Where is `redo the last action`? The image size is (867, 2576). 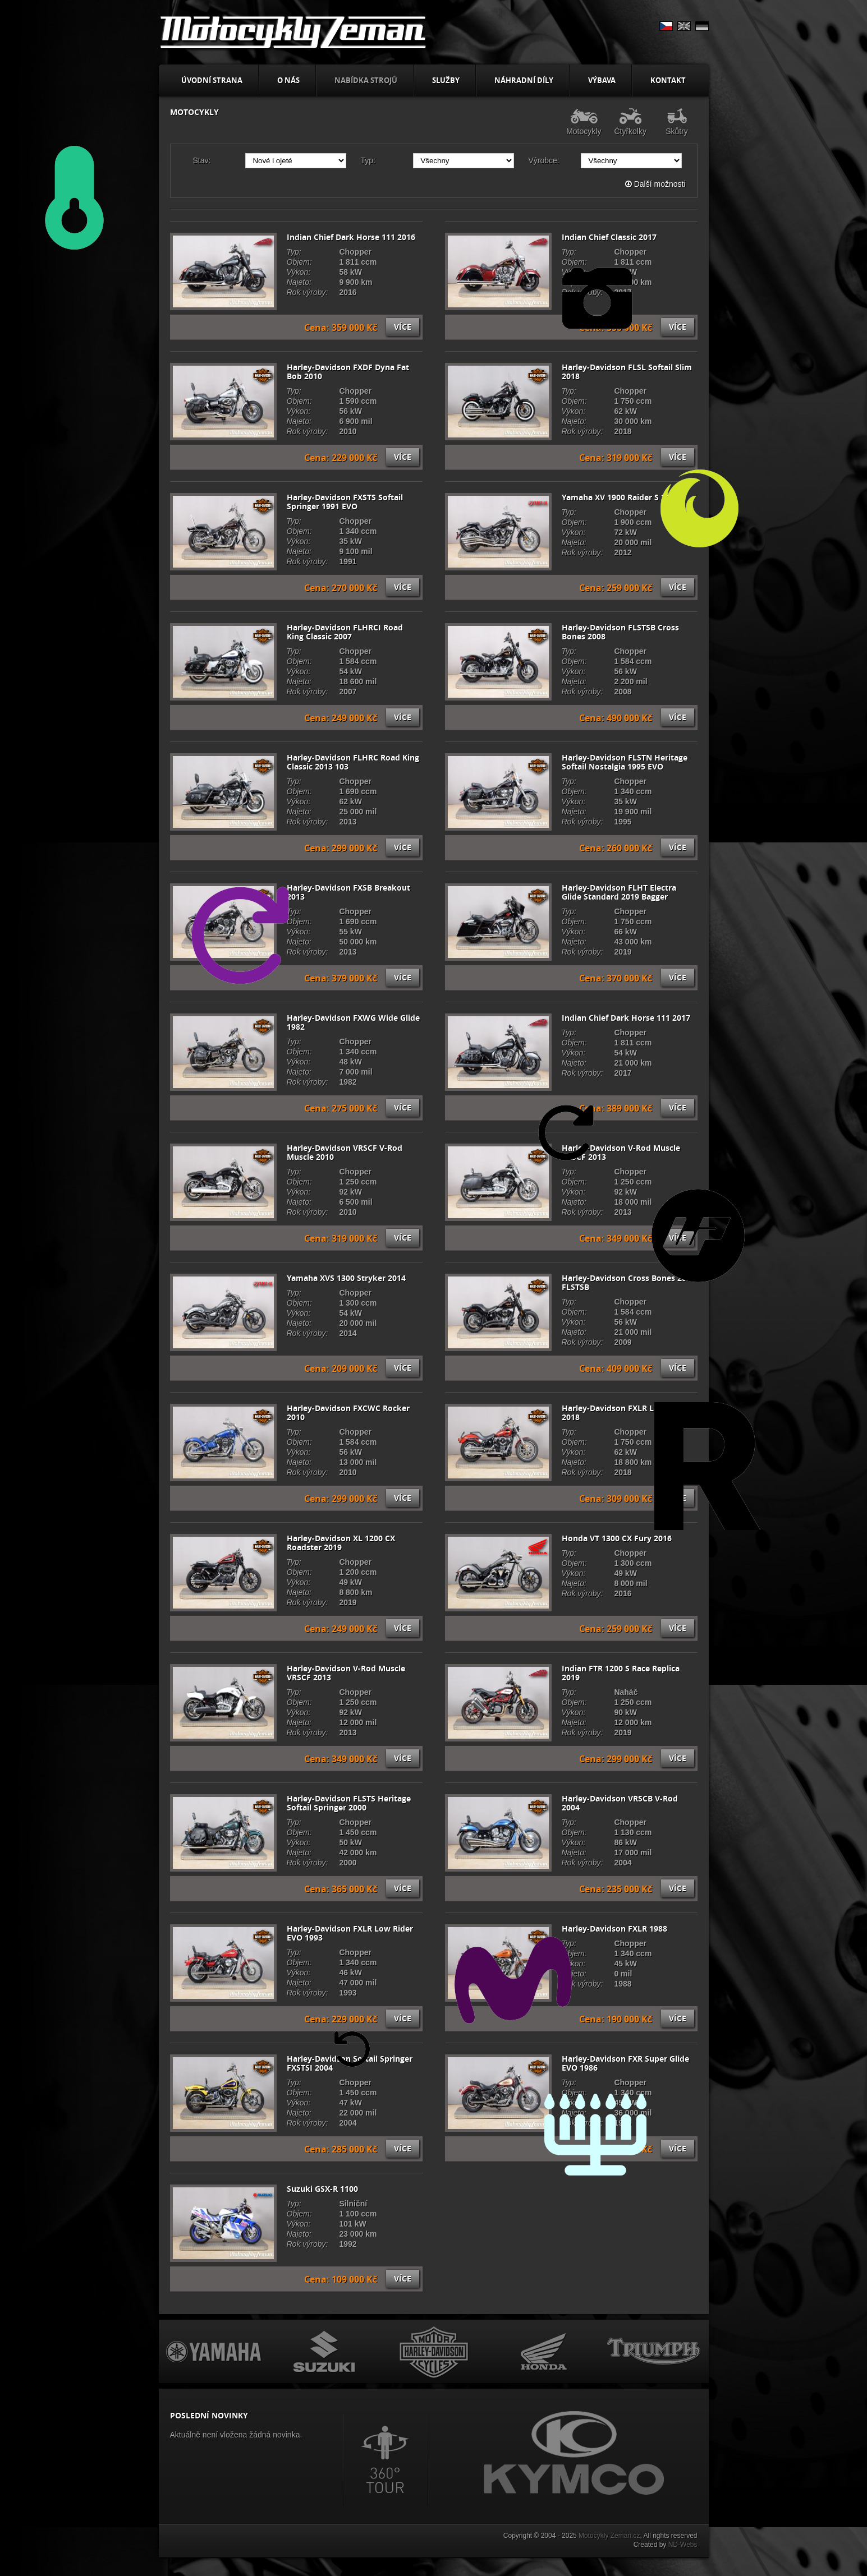
redo the last action is located at coordinates (566, 1132).